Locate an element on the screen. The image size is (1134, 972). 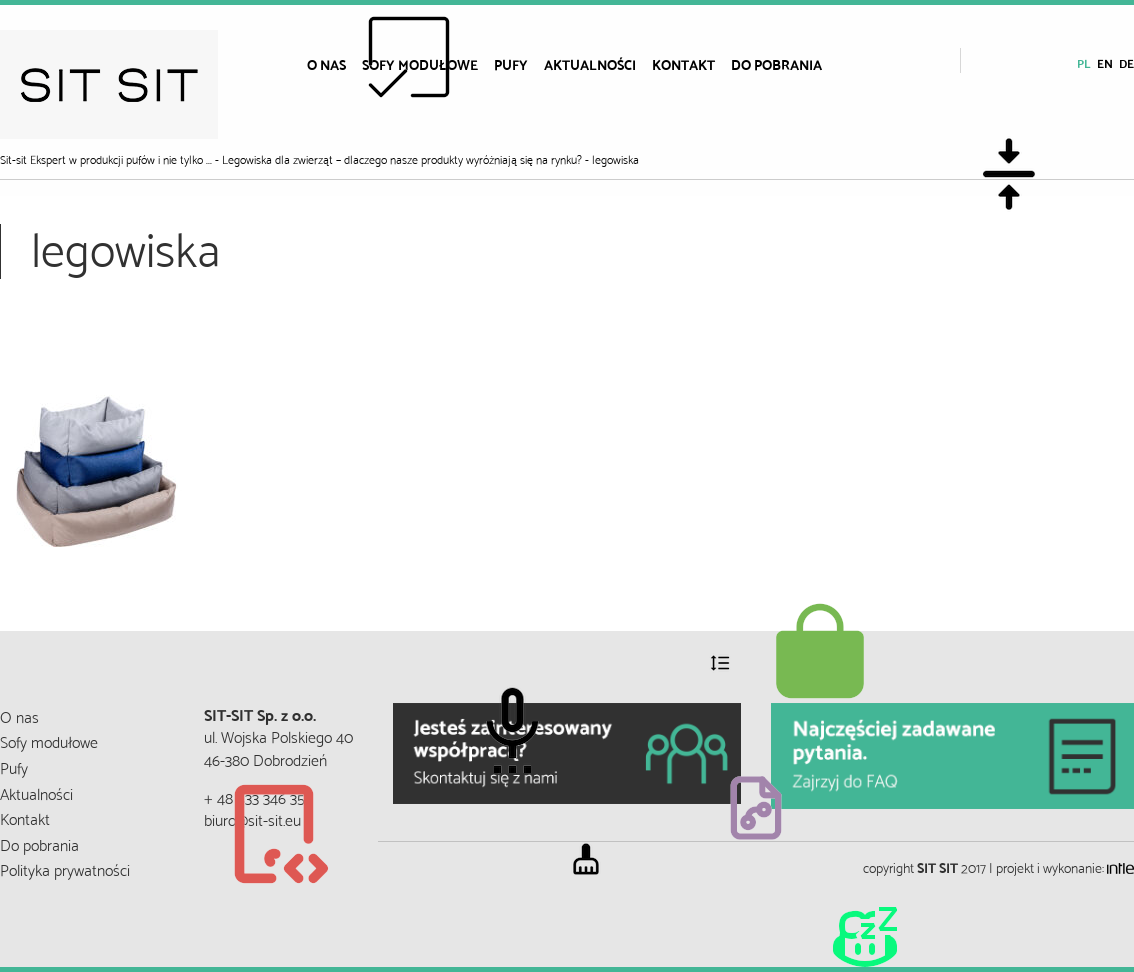
center content vertically is located at coordinates (1009, 174).